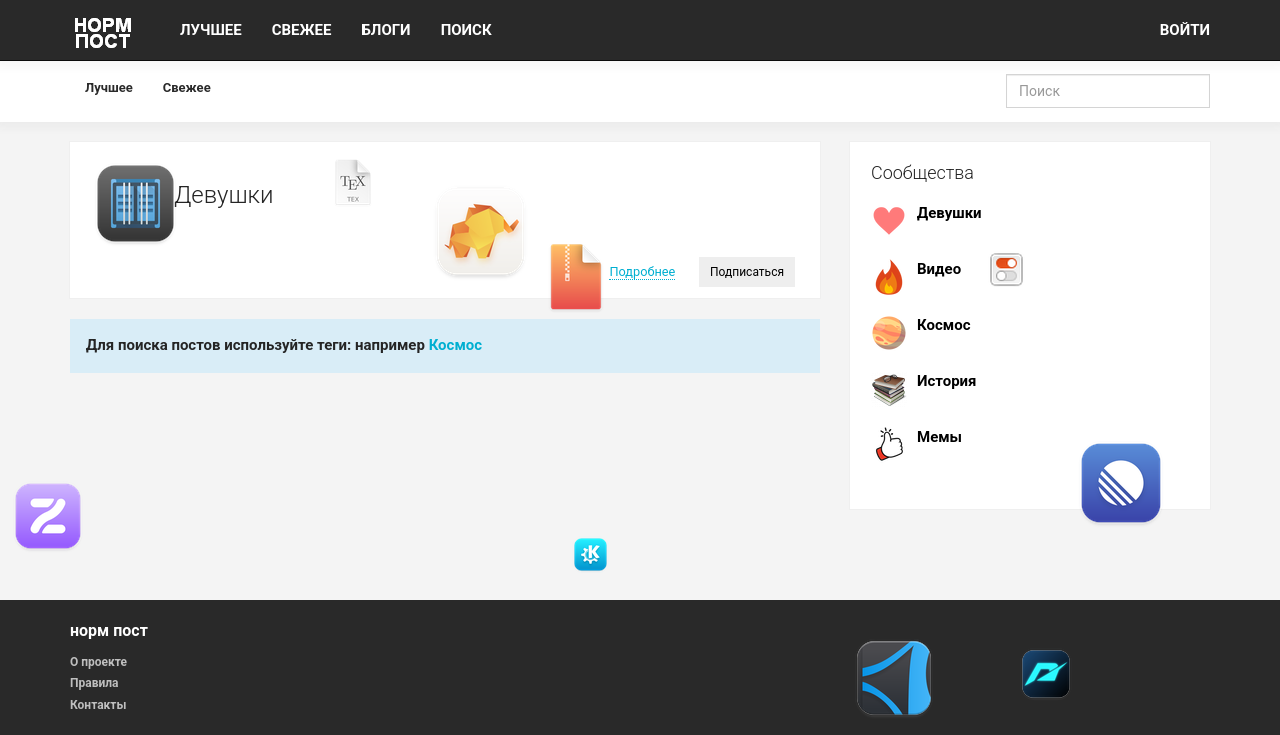  What do you see at coordinates (576, 278) in the screenshot?
I see `a compressed tar archive file` at bounding box center [576, 278].